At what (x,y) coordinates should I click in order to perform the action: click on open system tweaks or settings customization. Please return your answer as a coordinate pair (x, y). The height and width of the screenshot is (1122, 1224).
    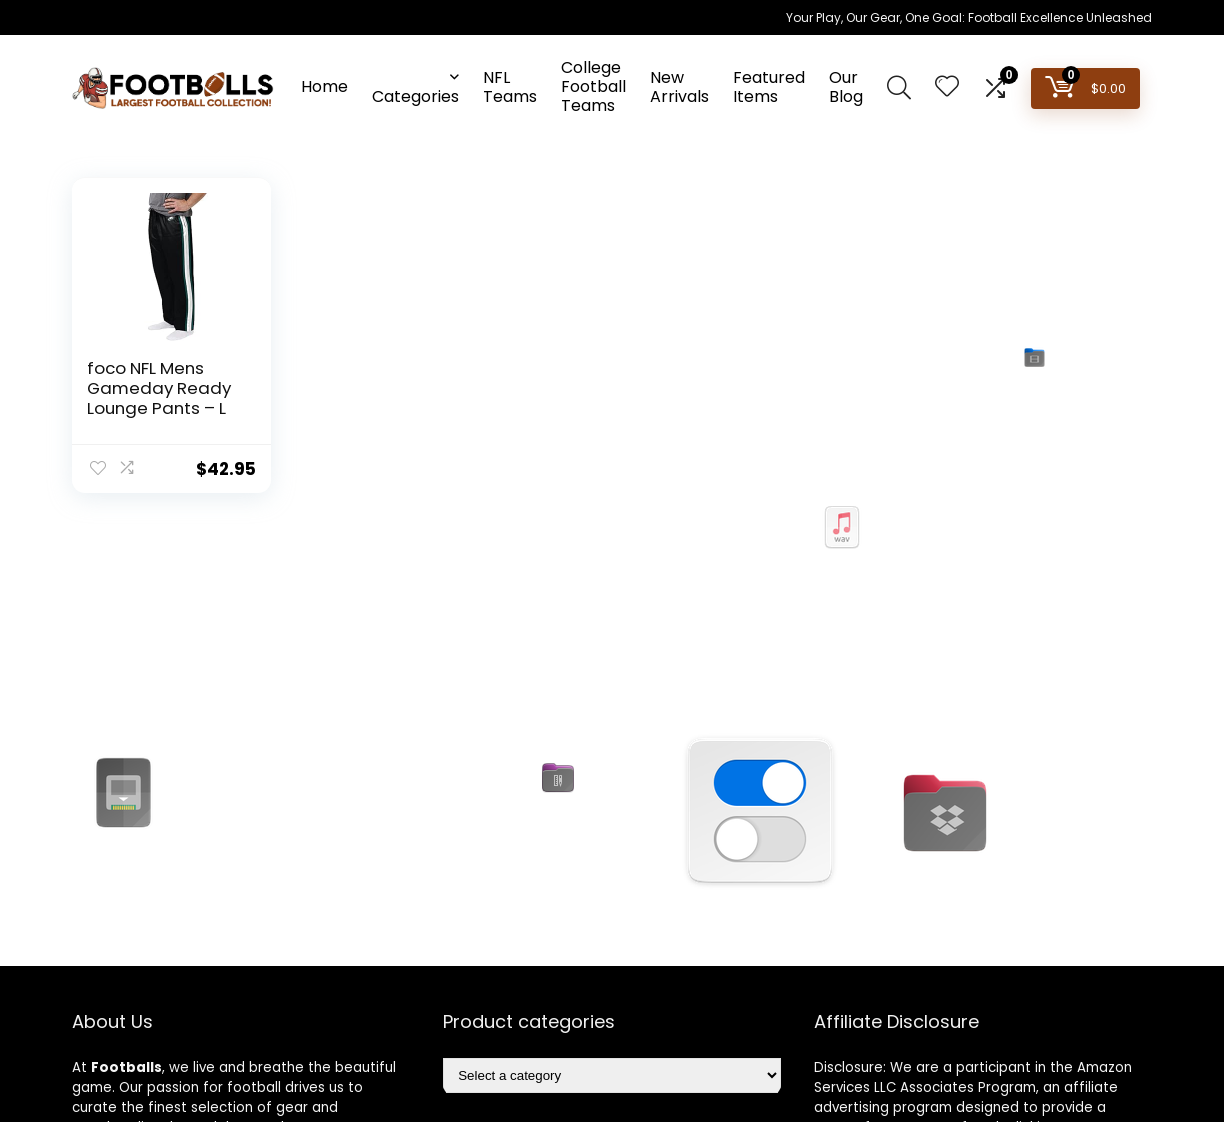
    Looking at the image, I should click on (760, 811).